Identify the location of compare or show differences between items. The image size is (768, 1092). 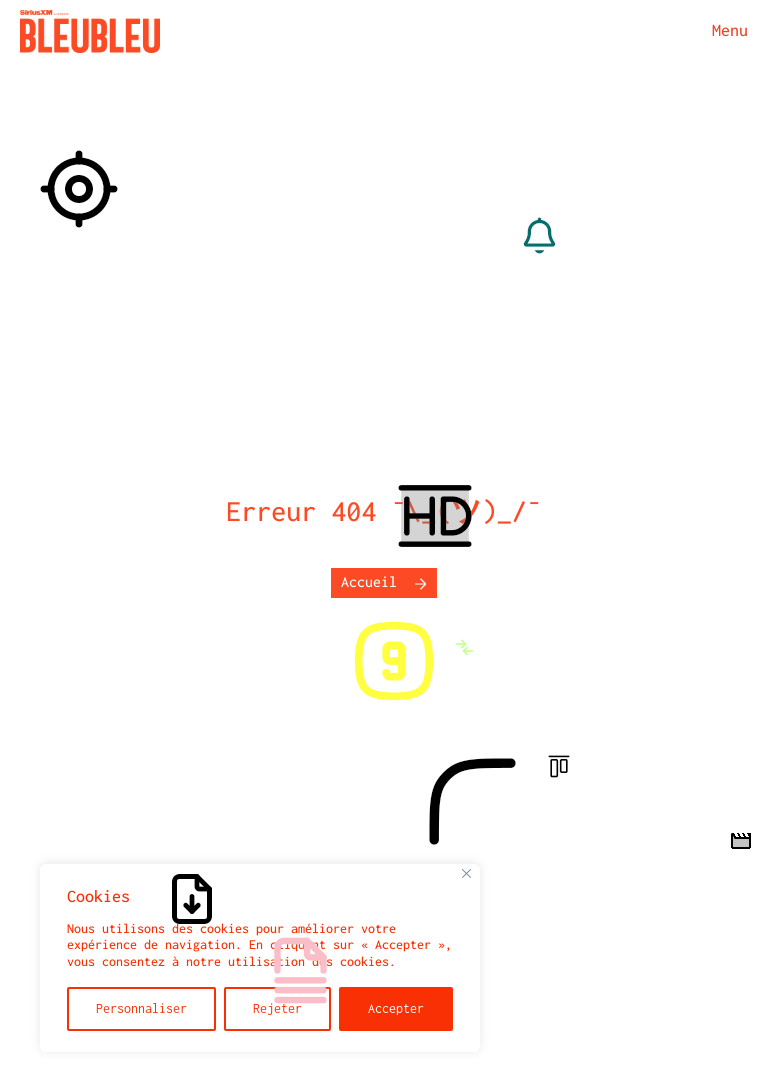
(464, 647).